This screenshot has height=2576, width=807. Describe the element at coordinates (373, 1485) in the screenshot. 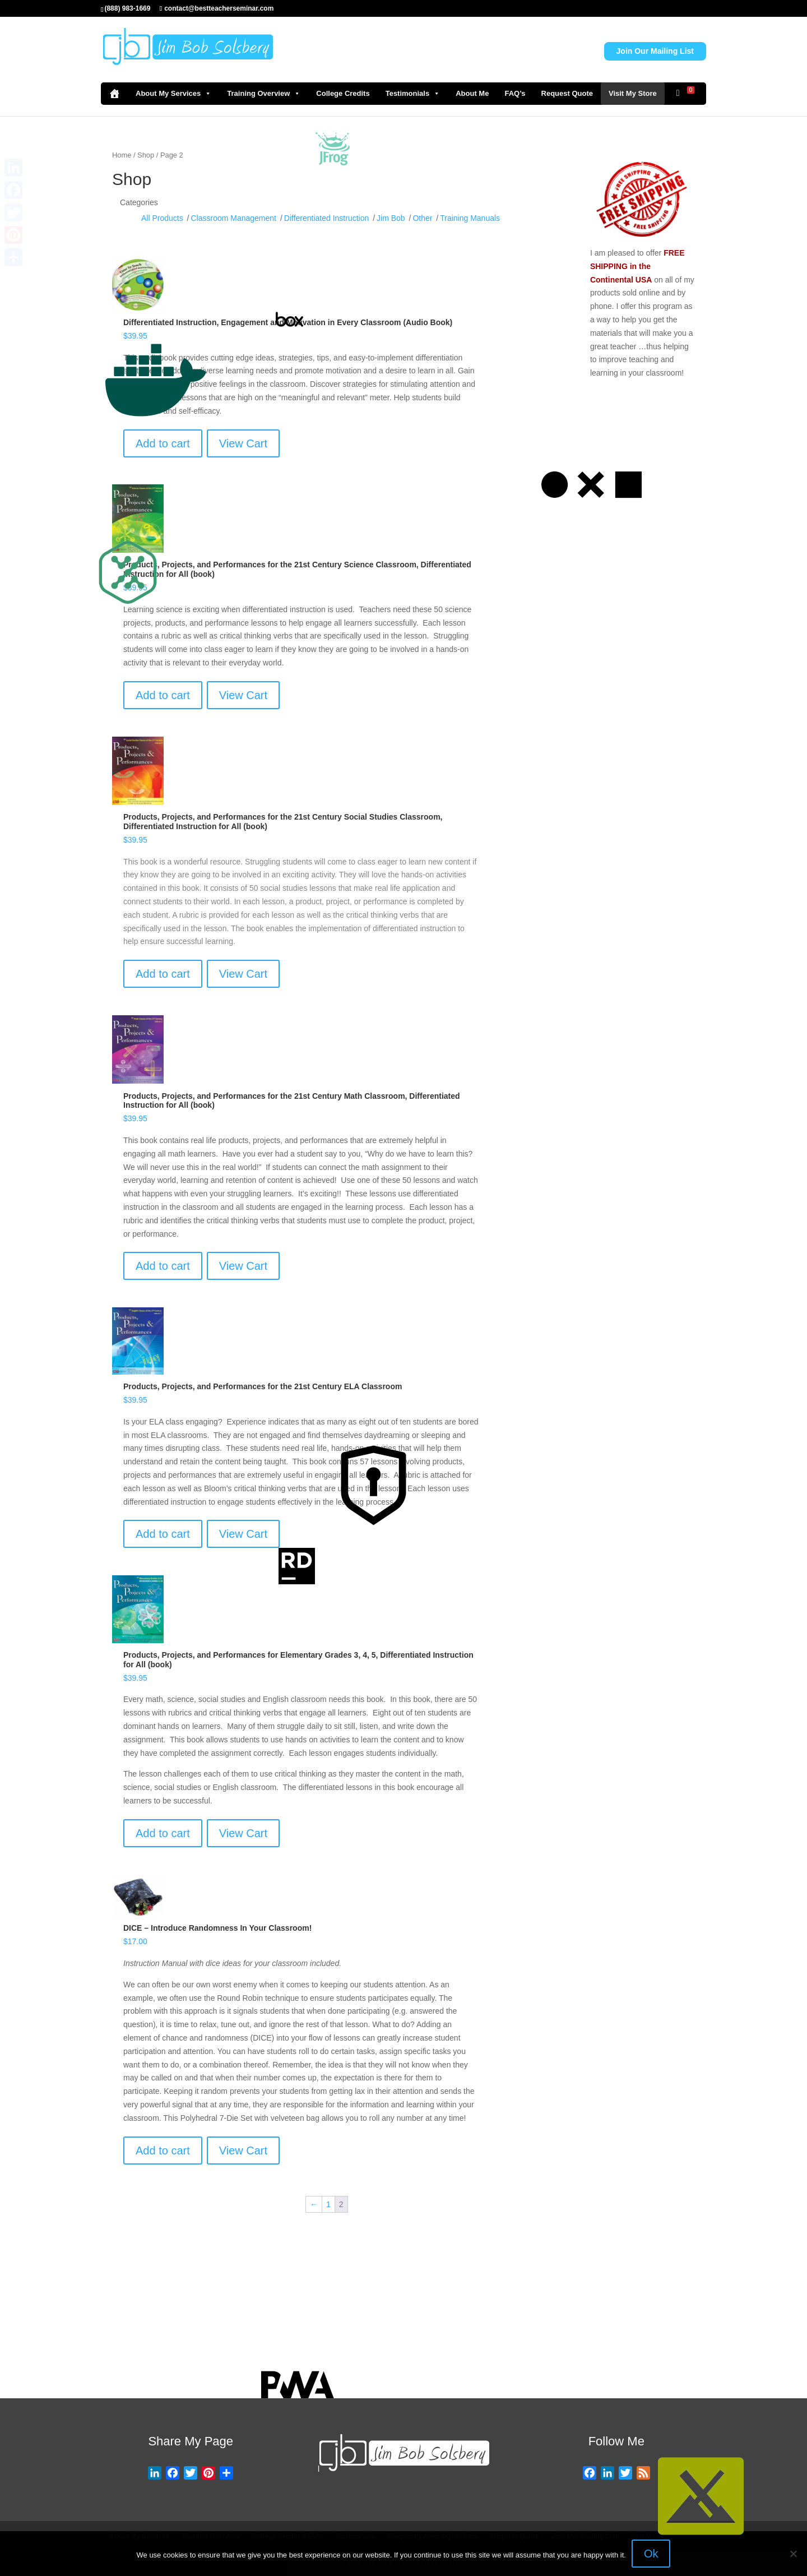

I see `access security or privacy settings` at that location.